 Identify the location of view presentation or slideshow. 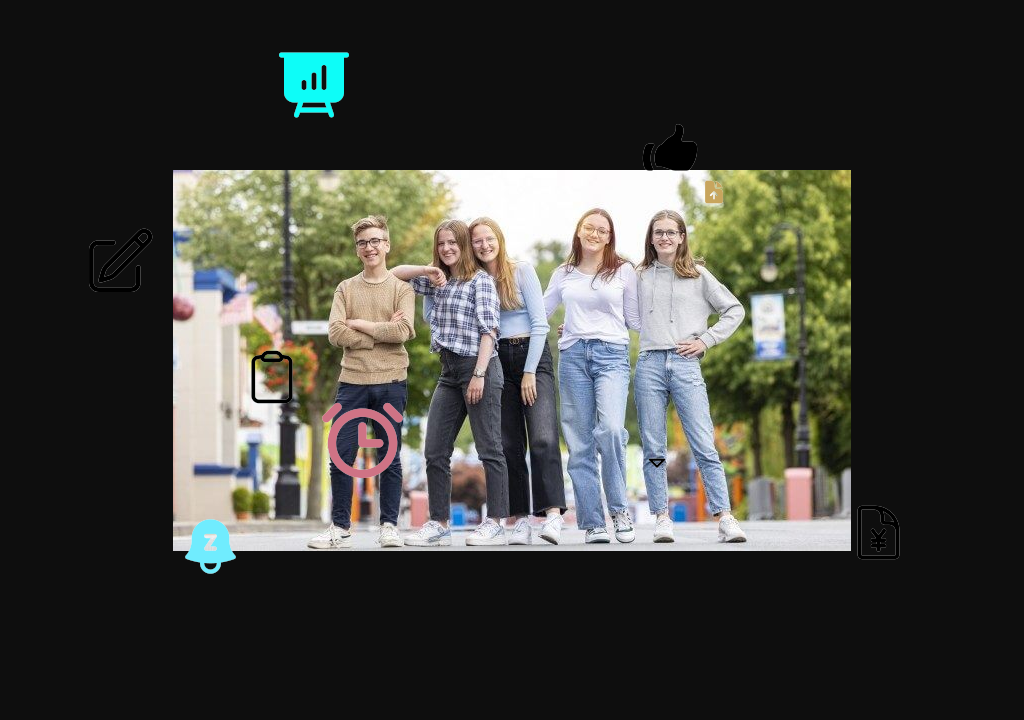
(314, 85).